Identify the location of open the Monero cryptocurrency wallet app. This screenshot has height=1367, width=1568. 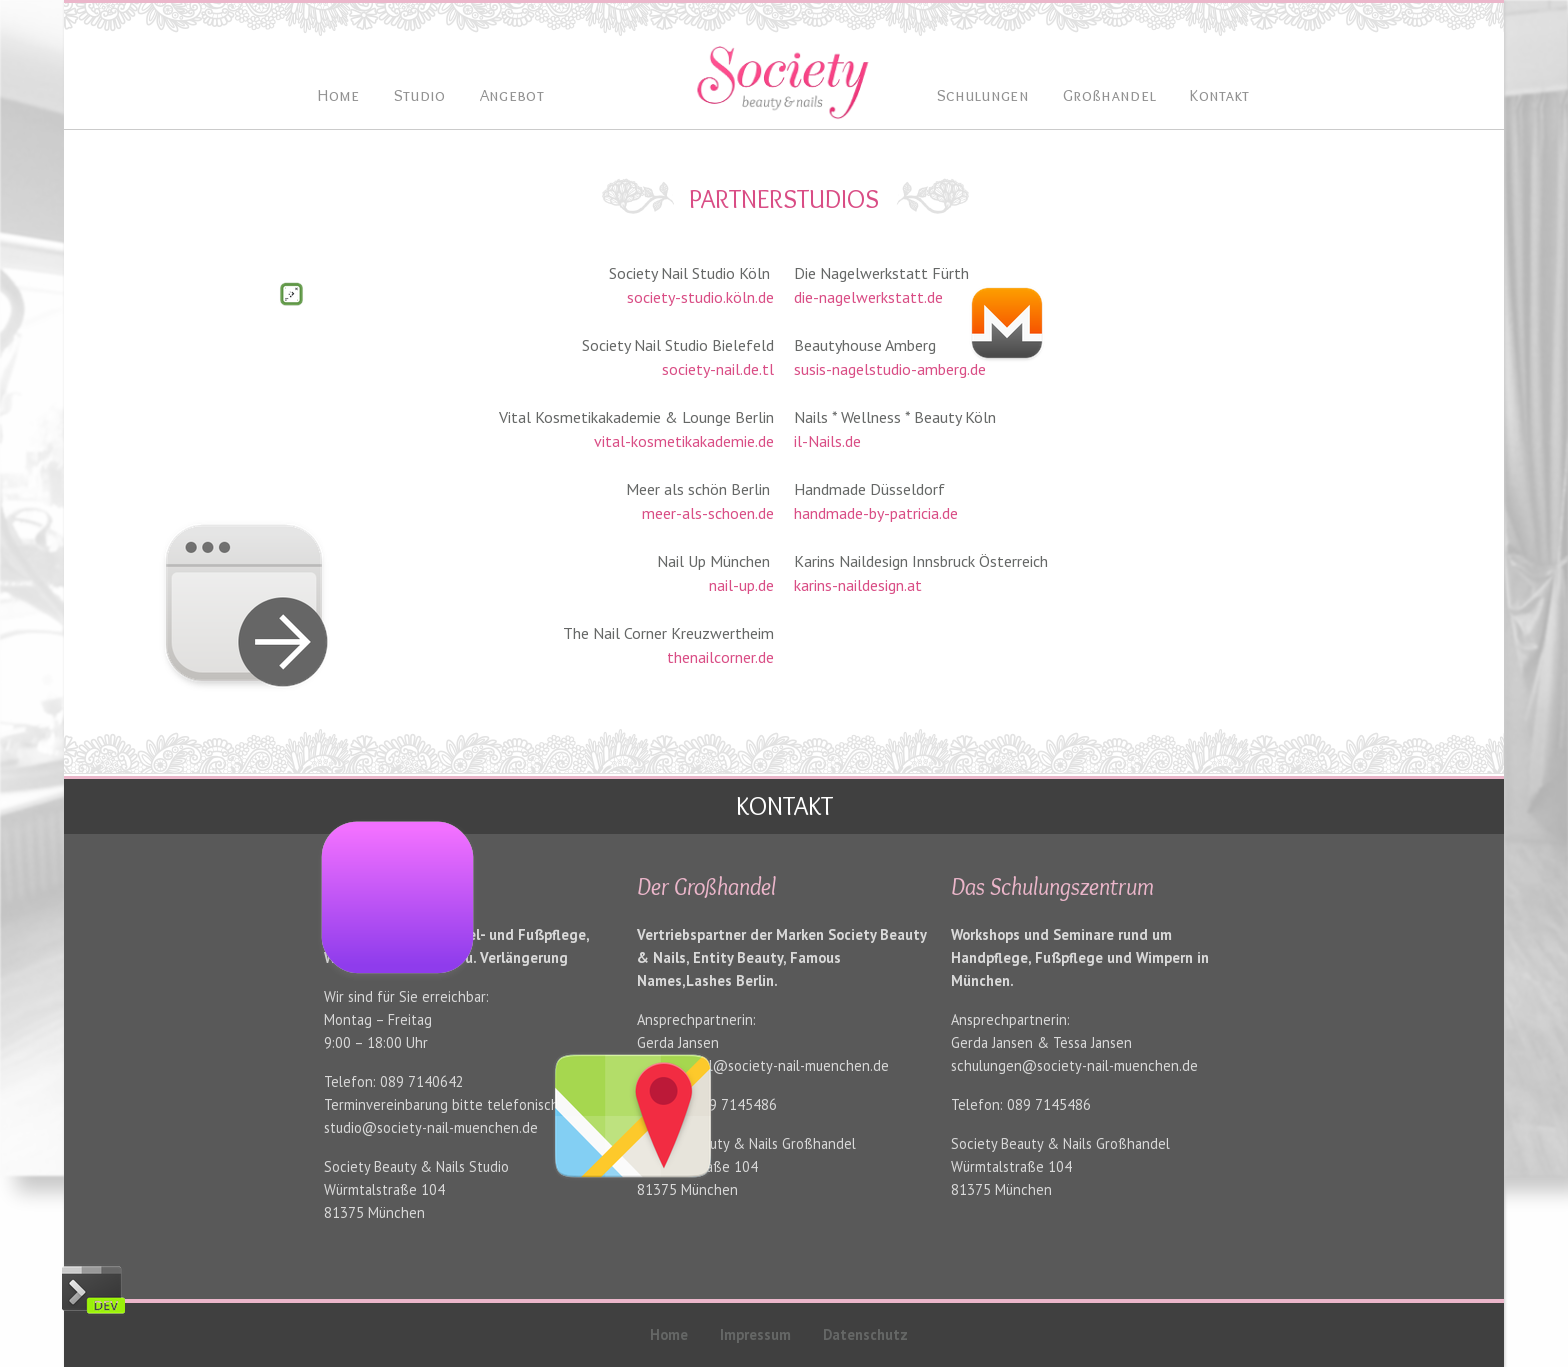
(1007, 323).